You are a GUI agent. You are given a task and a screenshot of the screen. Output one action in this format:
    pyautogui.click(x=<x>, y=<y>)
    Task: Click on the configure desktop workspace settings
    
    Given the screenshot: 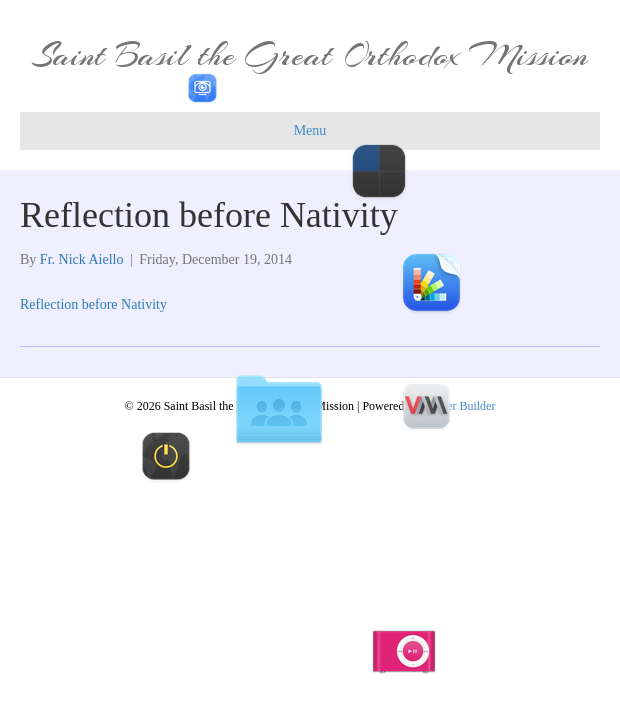 What is the action you would take?
    pyautogui.click(x=379, y=172)
    